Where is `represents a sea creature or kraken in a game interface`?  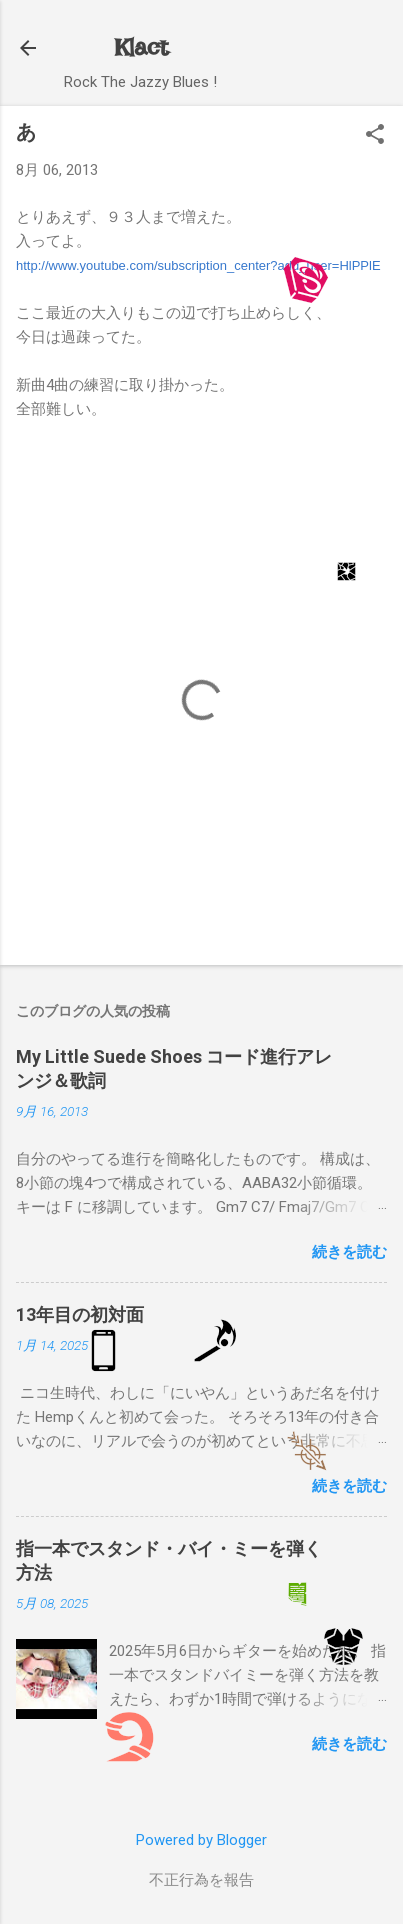
represents a sea creature or kraken in a game interface is located at coordinates (128, 1736).